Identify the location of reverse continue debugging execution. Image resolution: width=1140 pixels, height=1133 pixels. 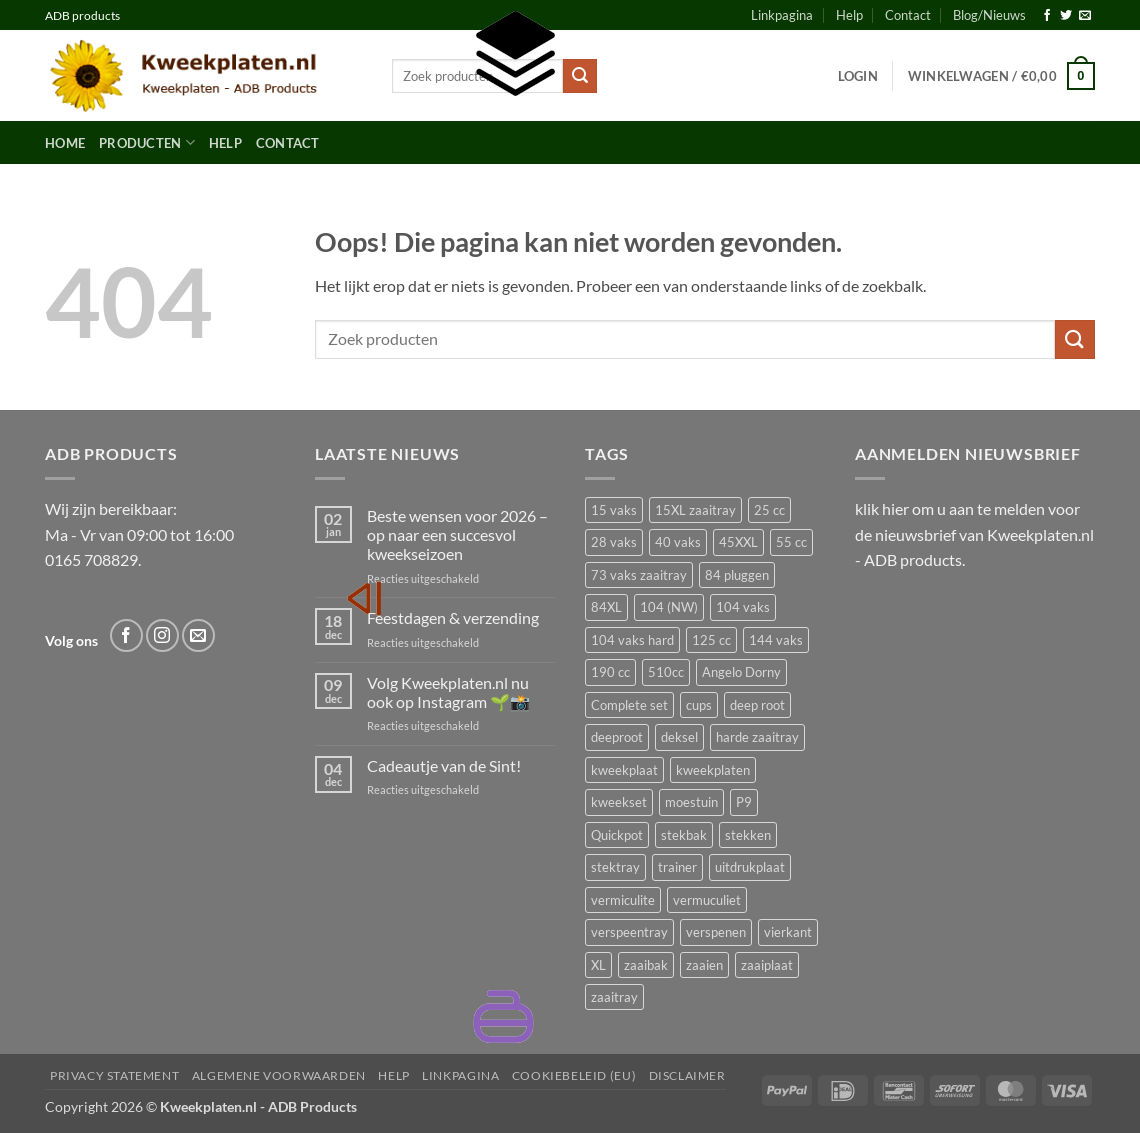
(365, 598).